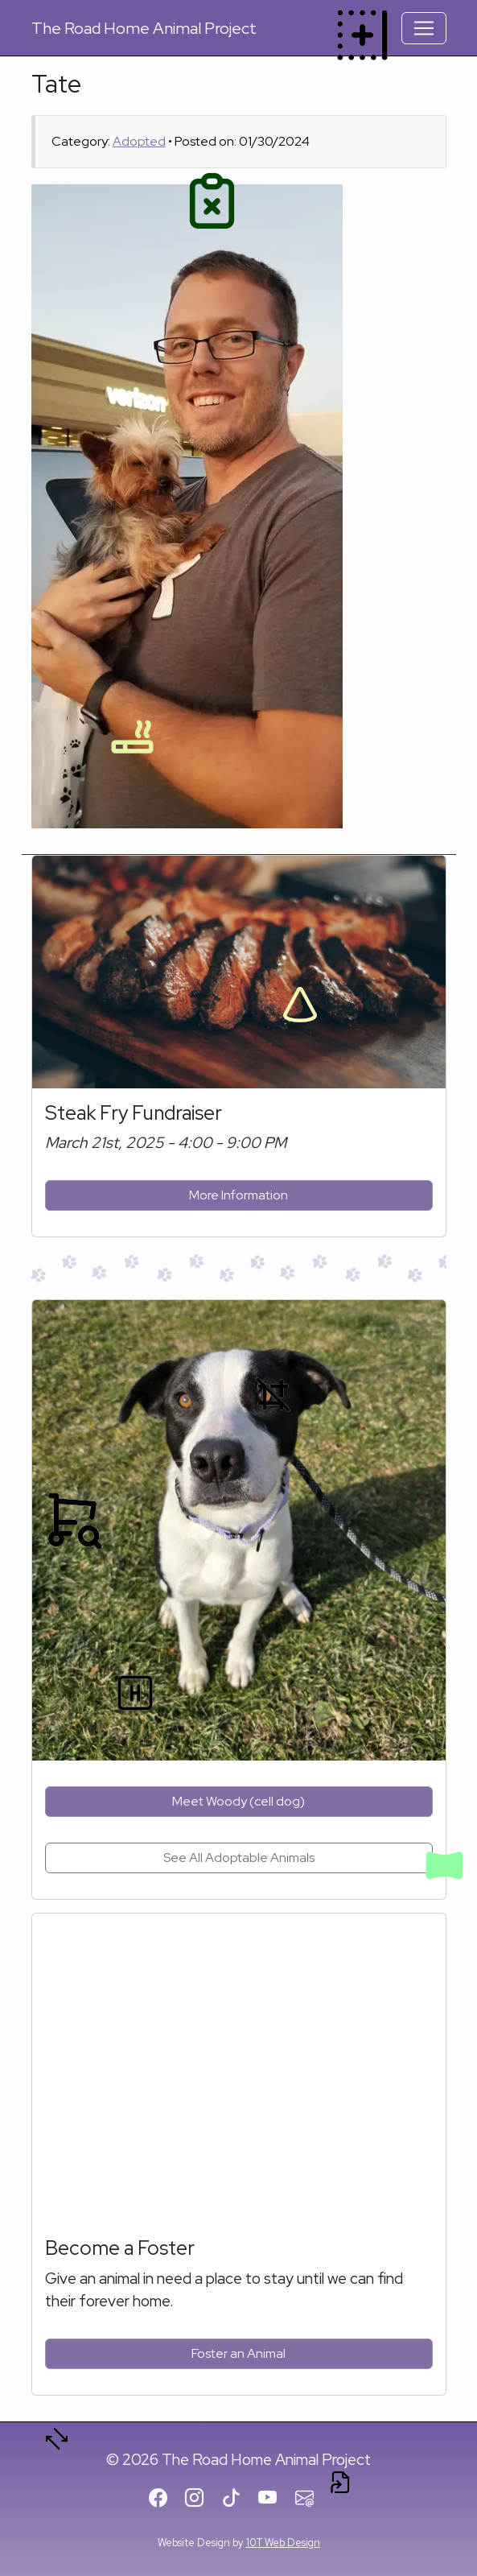 The width and height of the screenshot is (477, 2576). What do you see at coordinates (135, 1693) in the screenshot?
I see `find nearby hospitals or medical facilities` at bounding box center [135, 1693].